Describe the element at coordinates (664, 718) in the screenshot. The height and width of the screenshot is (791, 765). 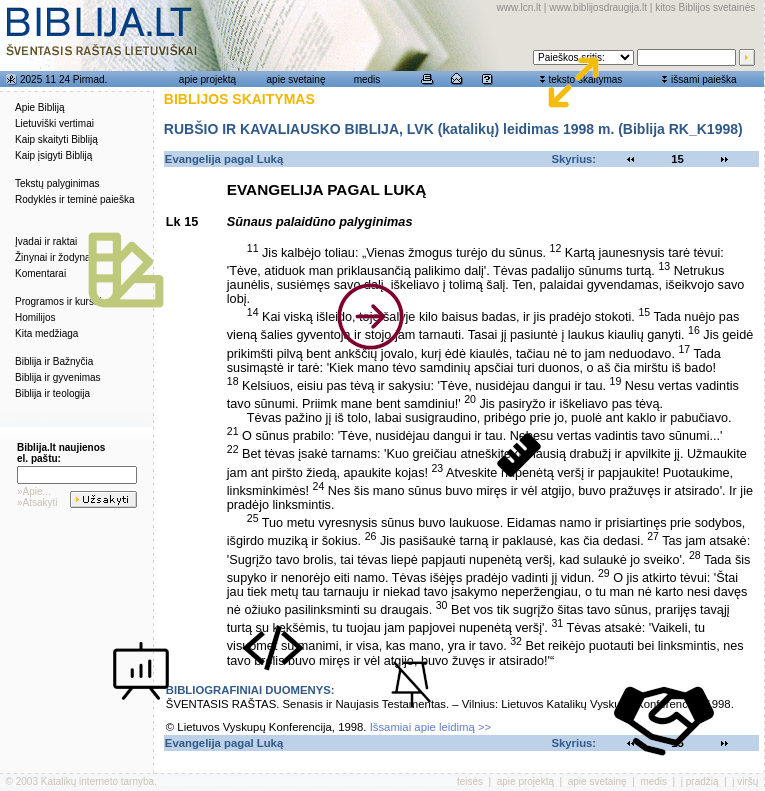
I see `indicates a partnership or collaboration` at that location.